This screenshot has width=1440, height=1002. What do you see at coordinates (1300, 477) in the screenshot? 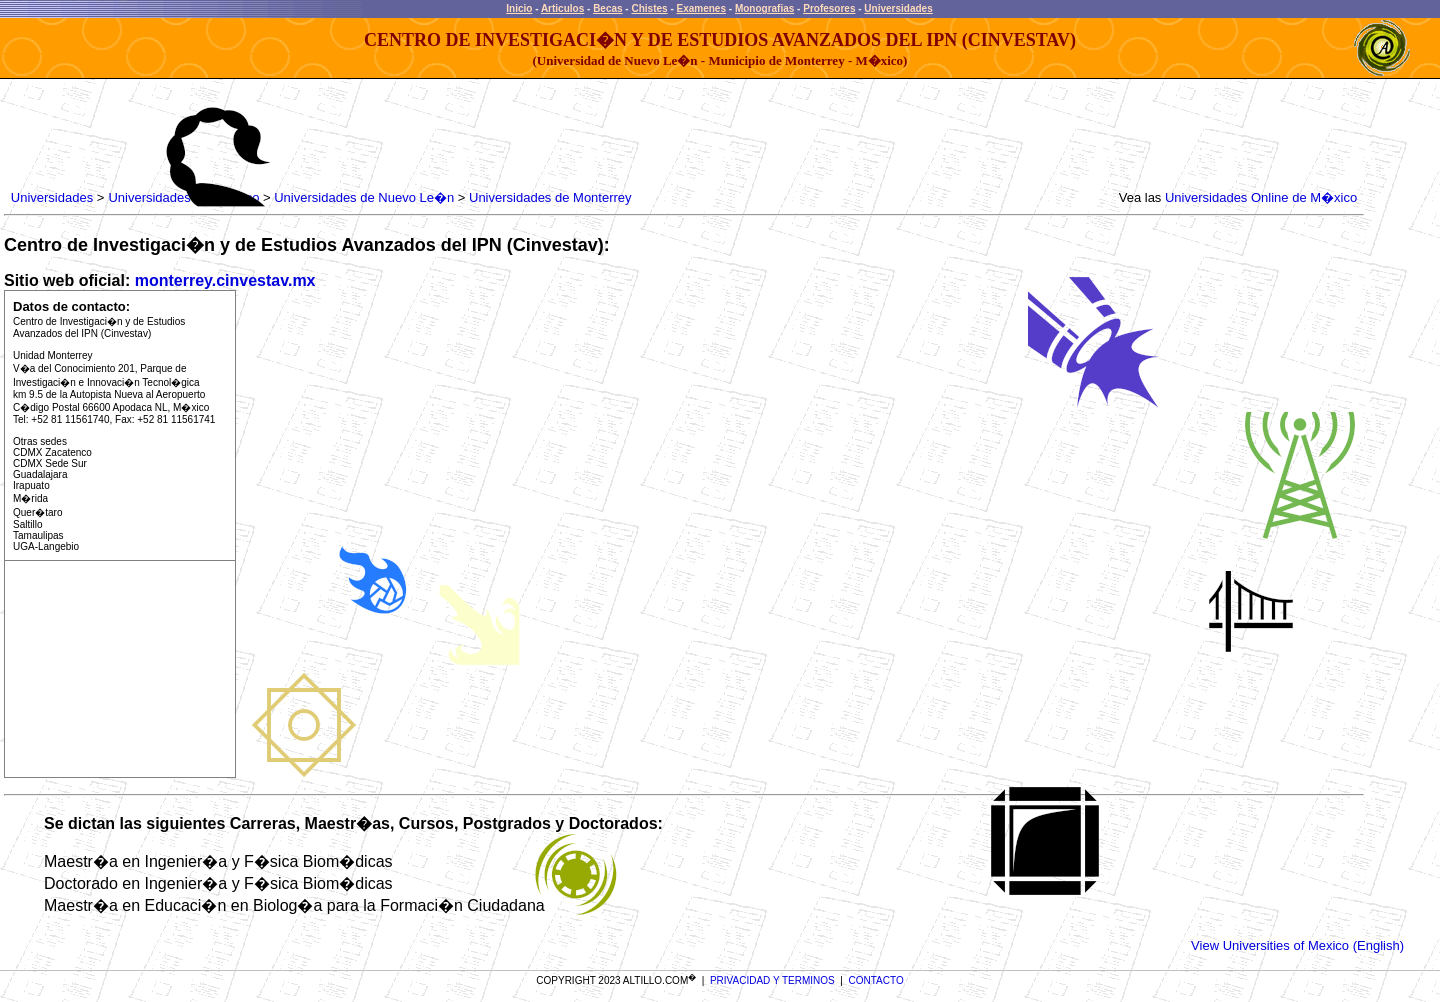
I see `broadcast or transmit a signal` at bounding box center [1300, 477].